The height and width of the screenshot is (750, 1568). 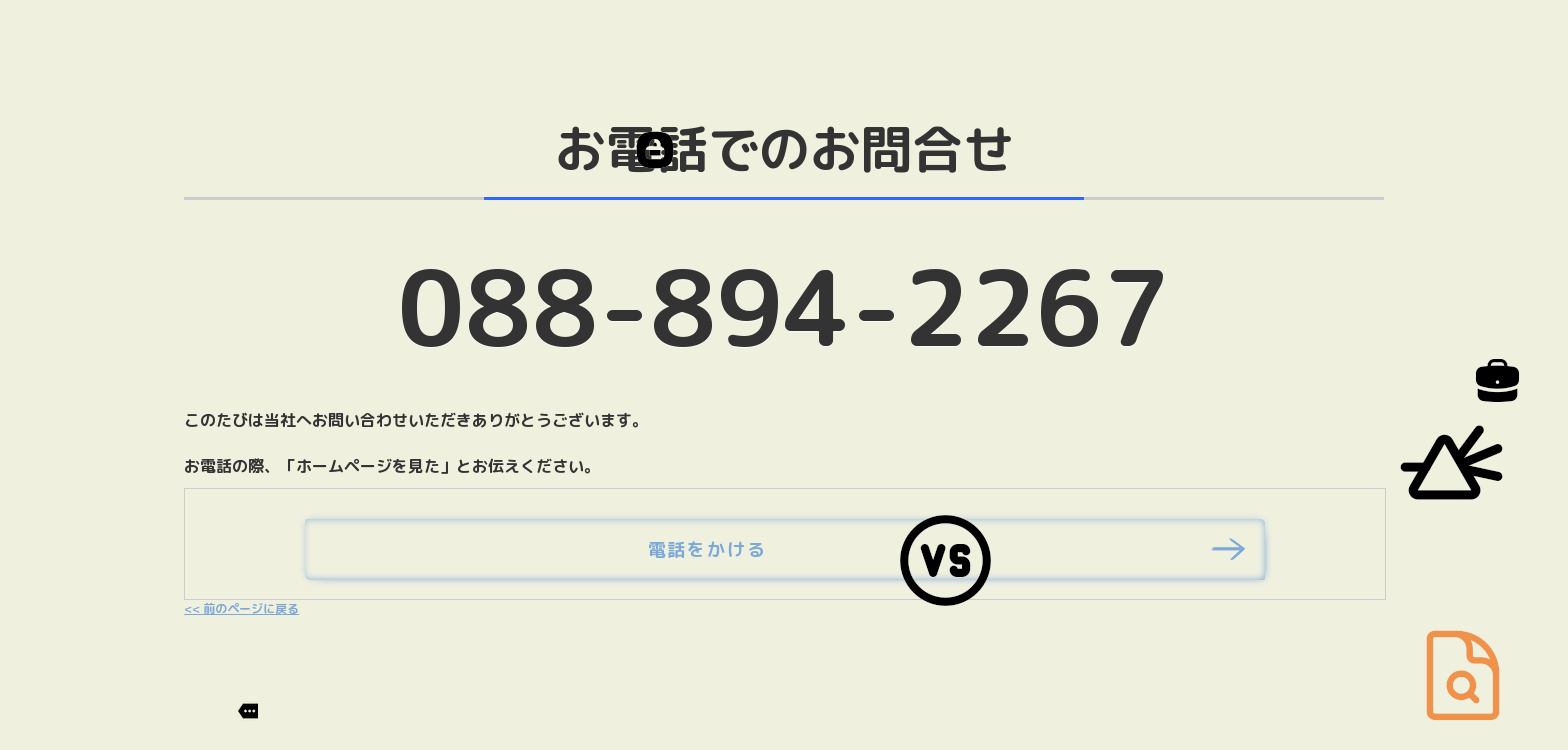 What do you see at coordinates (945, 560) in the screenshot?
I see `indicates a versus or comparison mode` at bounding box center [945, 560].